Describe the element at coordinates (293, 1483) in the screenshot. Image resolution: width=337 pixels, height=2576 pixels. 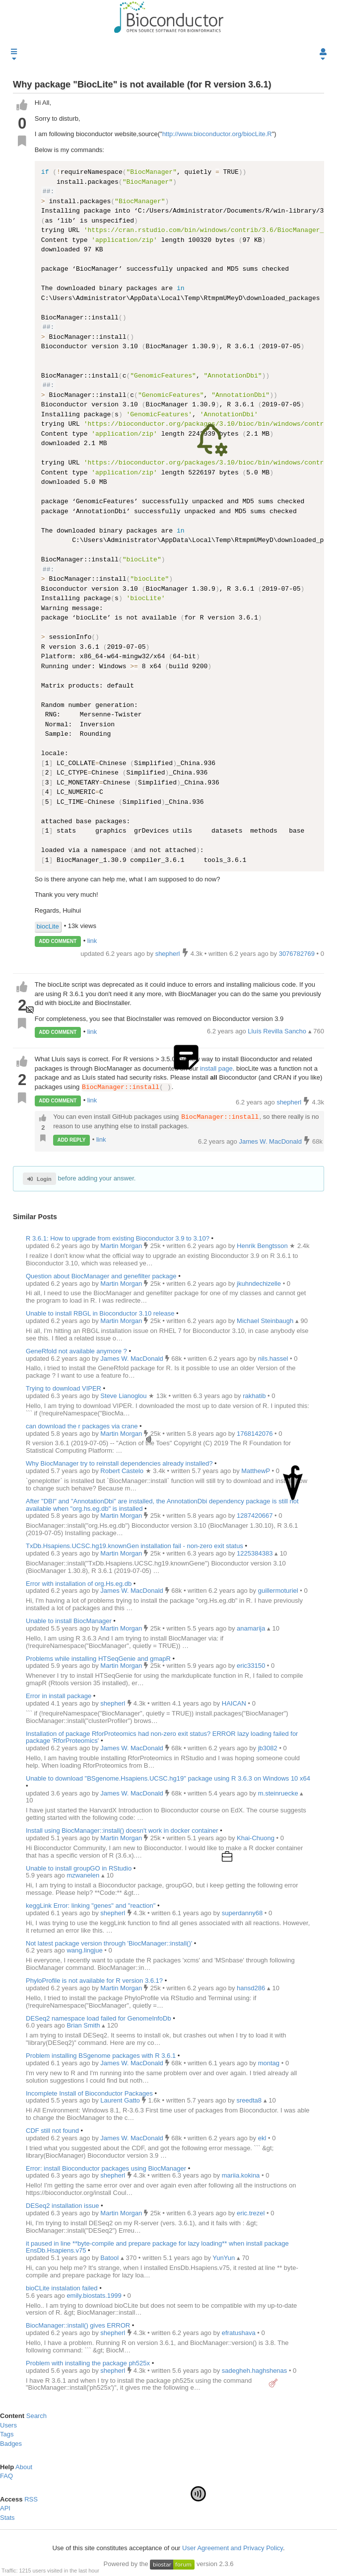
I see `view weather protection or rain forecast` at that location.